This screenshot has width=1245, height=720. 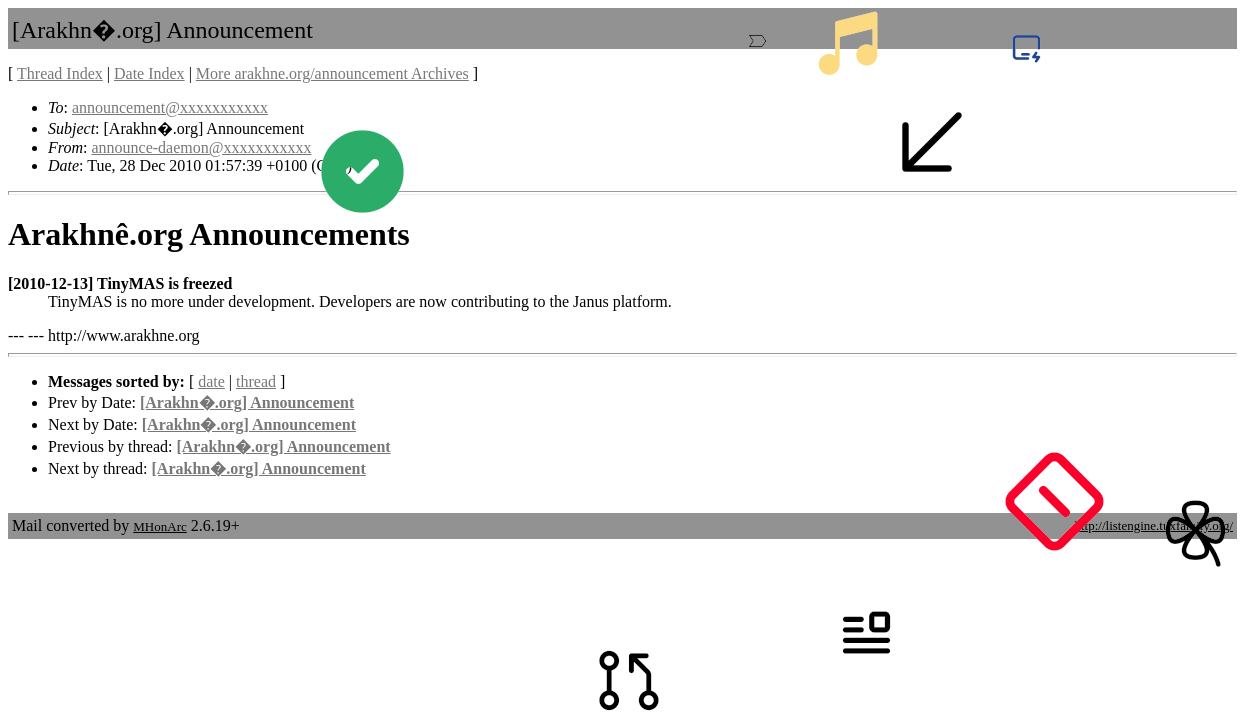 I want to click on access music or audio library, so click(x=851, y=44).